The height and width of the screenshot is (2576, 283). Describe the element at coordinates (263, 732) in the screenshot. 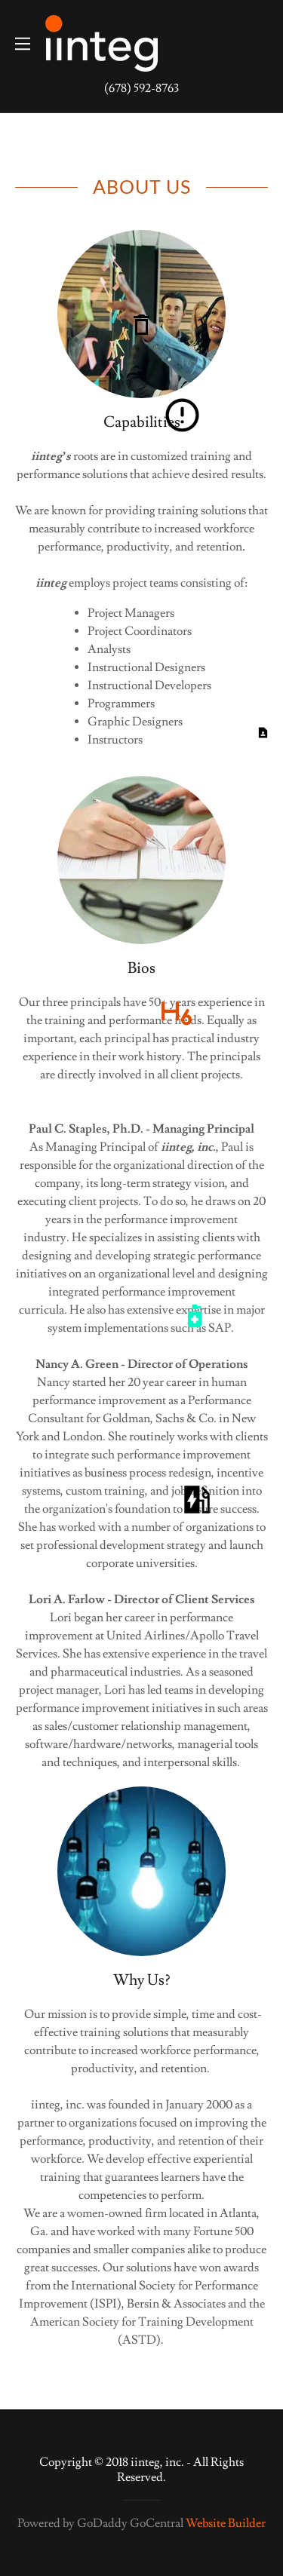

I see `view contact details` at that location.